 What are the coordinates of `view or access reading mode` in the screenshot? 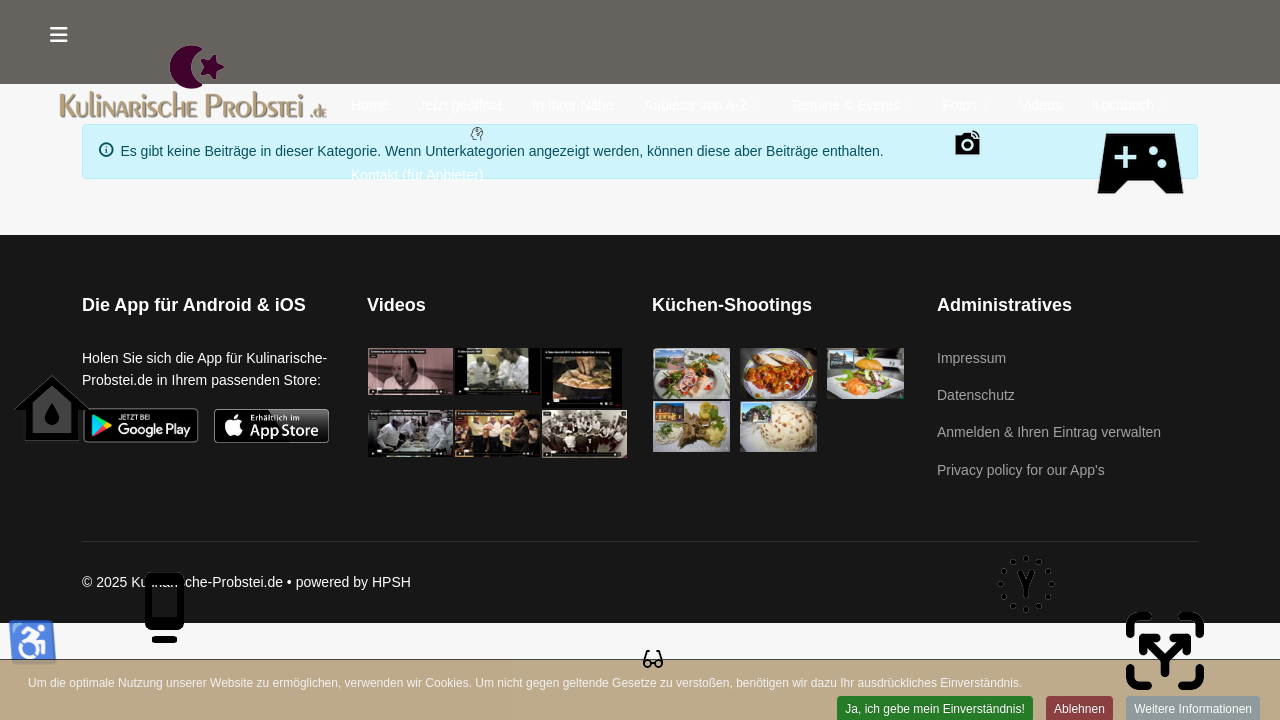 It's located at (653, 659).